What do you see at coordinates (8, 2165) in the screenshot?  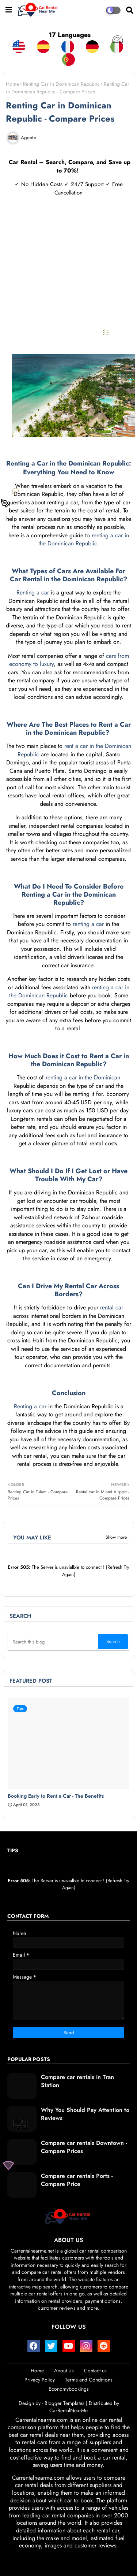 I see `strong wifi signal connected` at bounding box center [8, 2165].